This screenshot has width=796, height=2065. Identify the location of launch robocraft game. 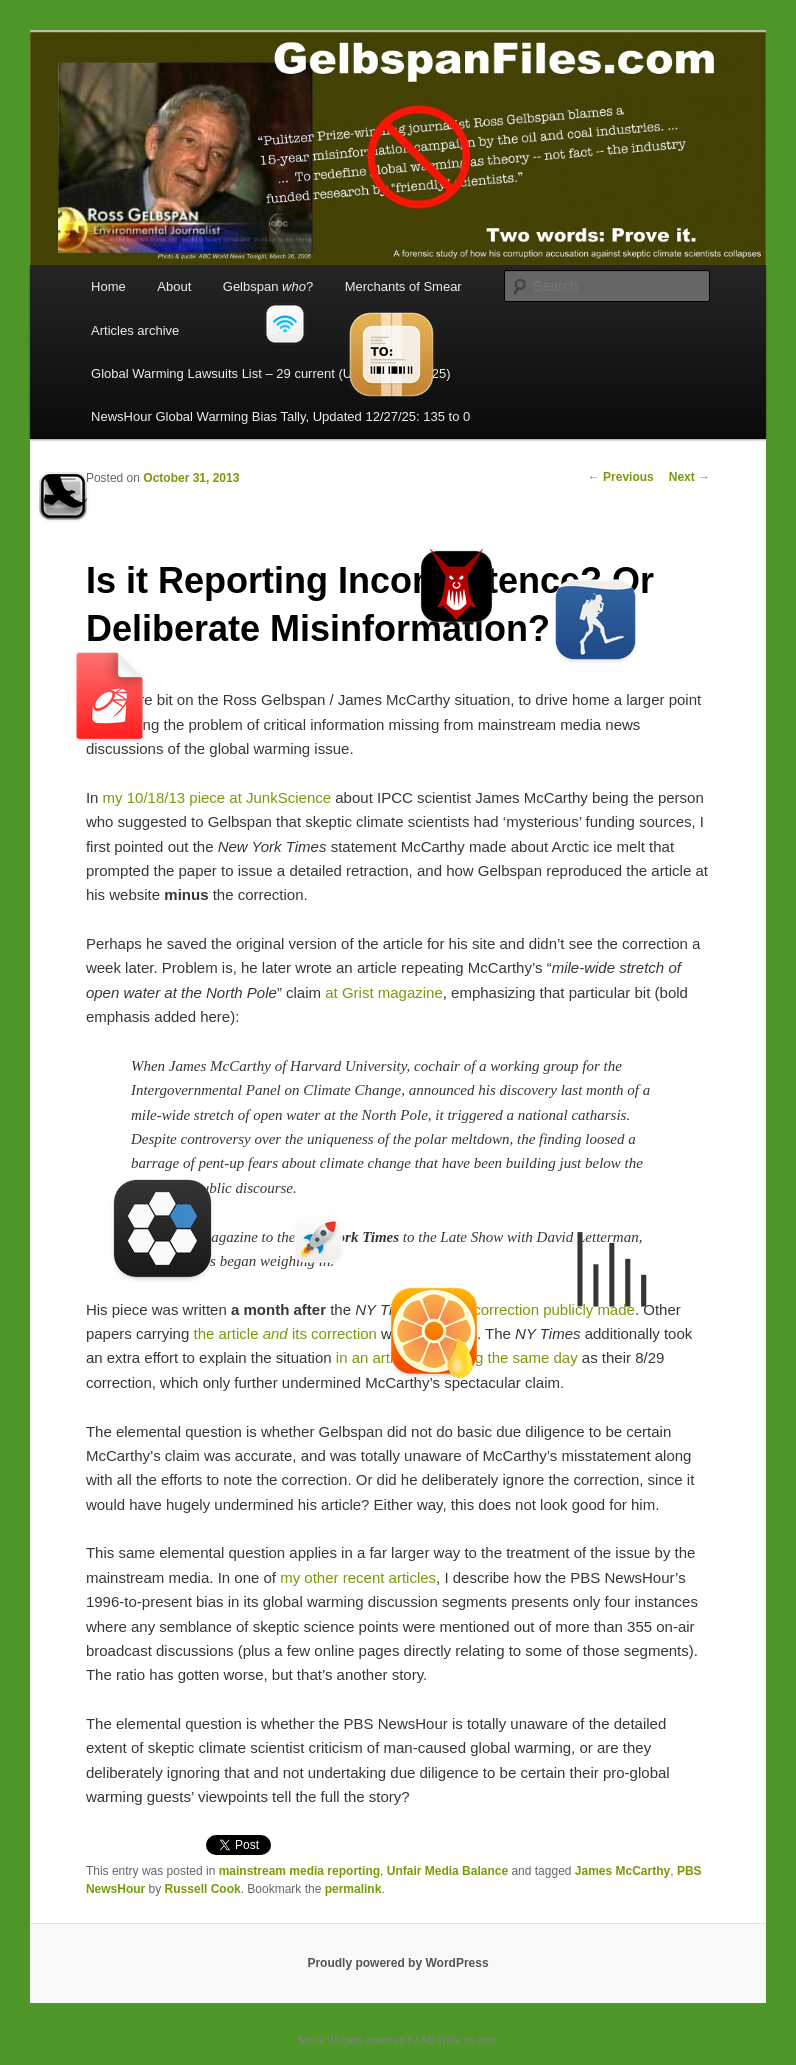
(162, 1228).